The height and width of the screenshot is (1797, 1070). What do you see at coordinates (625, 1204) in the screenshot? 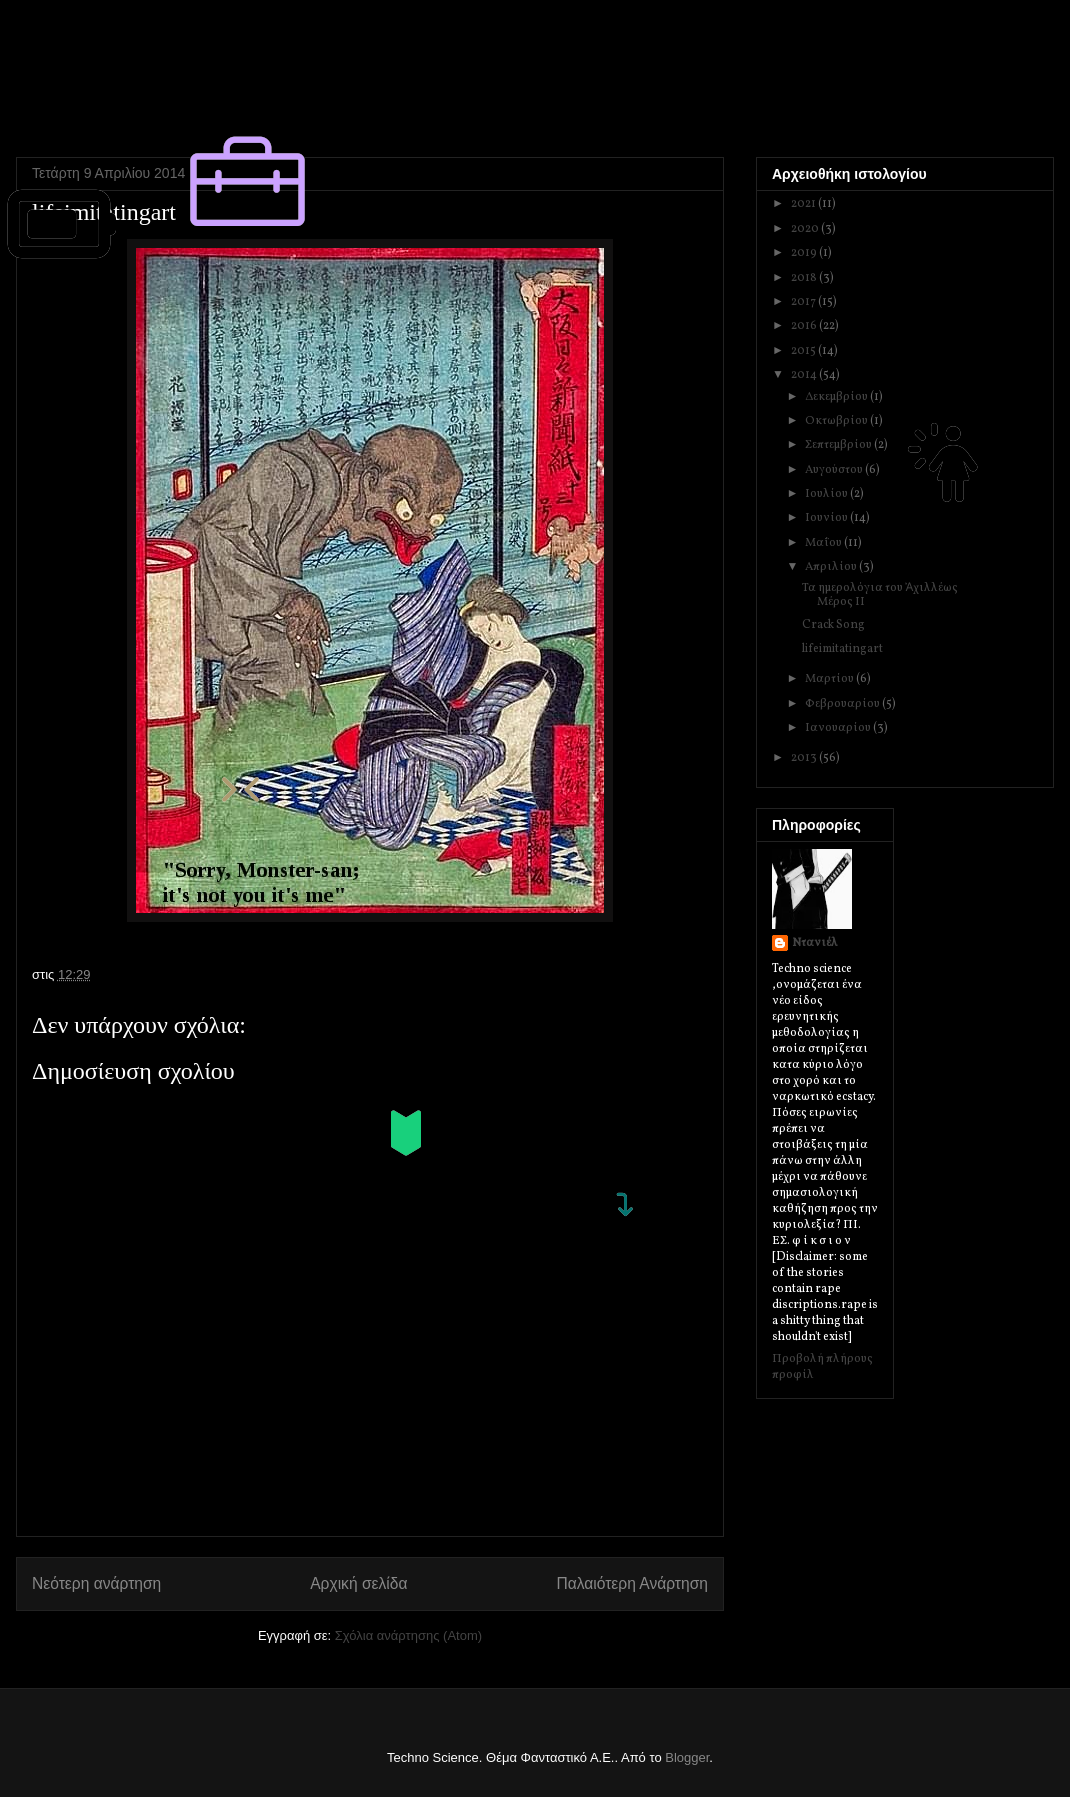
I see `move item down in a list` at bounding box center [625, 1204].